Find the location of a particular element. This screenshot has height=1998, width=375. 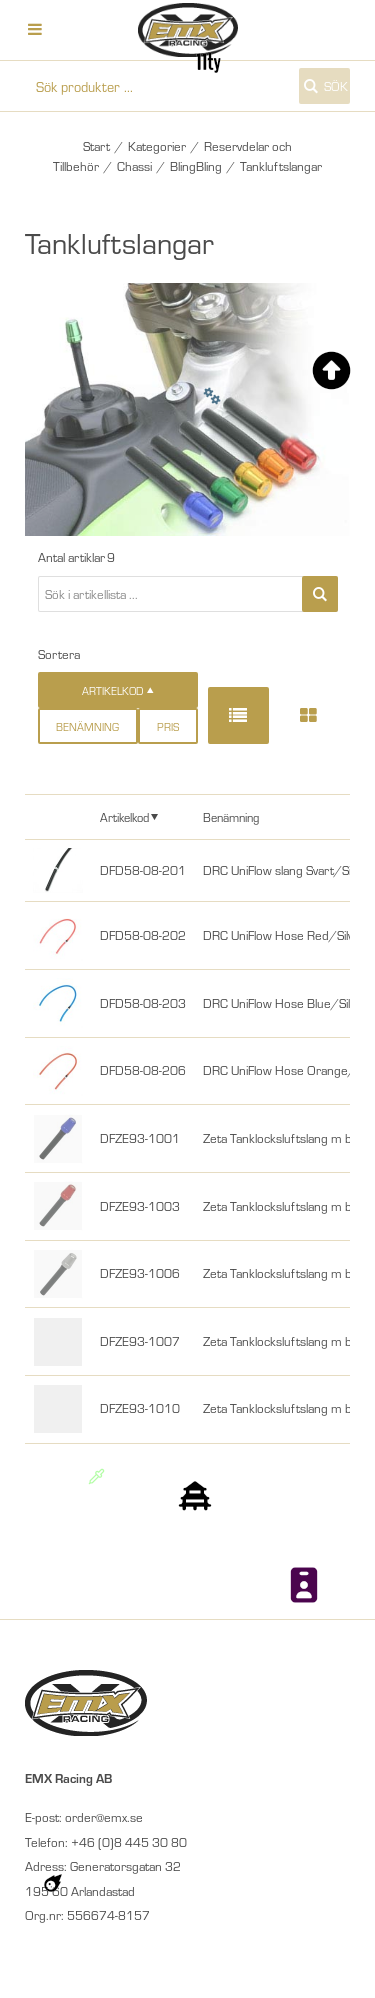

view user identification or profile badge is located at coordinates (304, 1585).